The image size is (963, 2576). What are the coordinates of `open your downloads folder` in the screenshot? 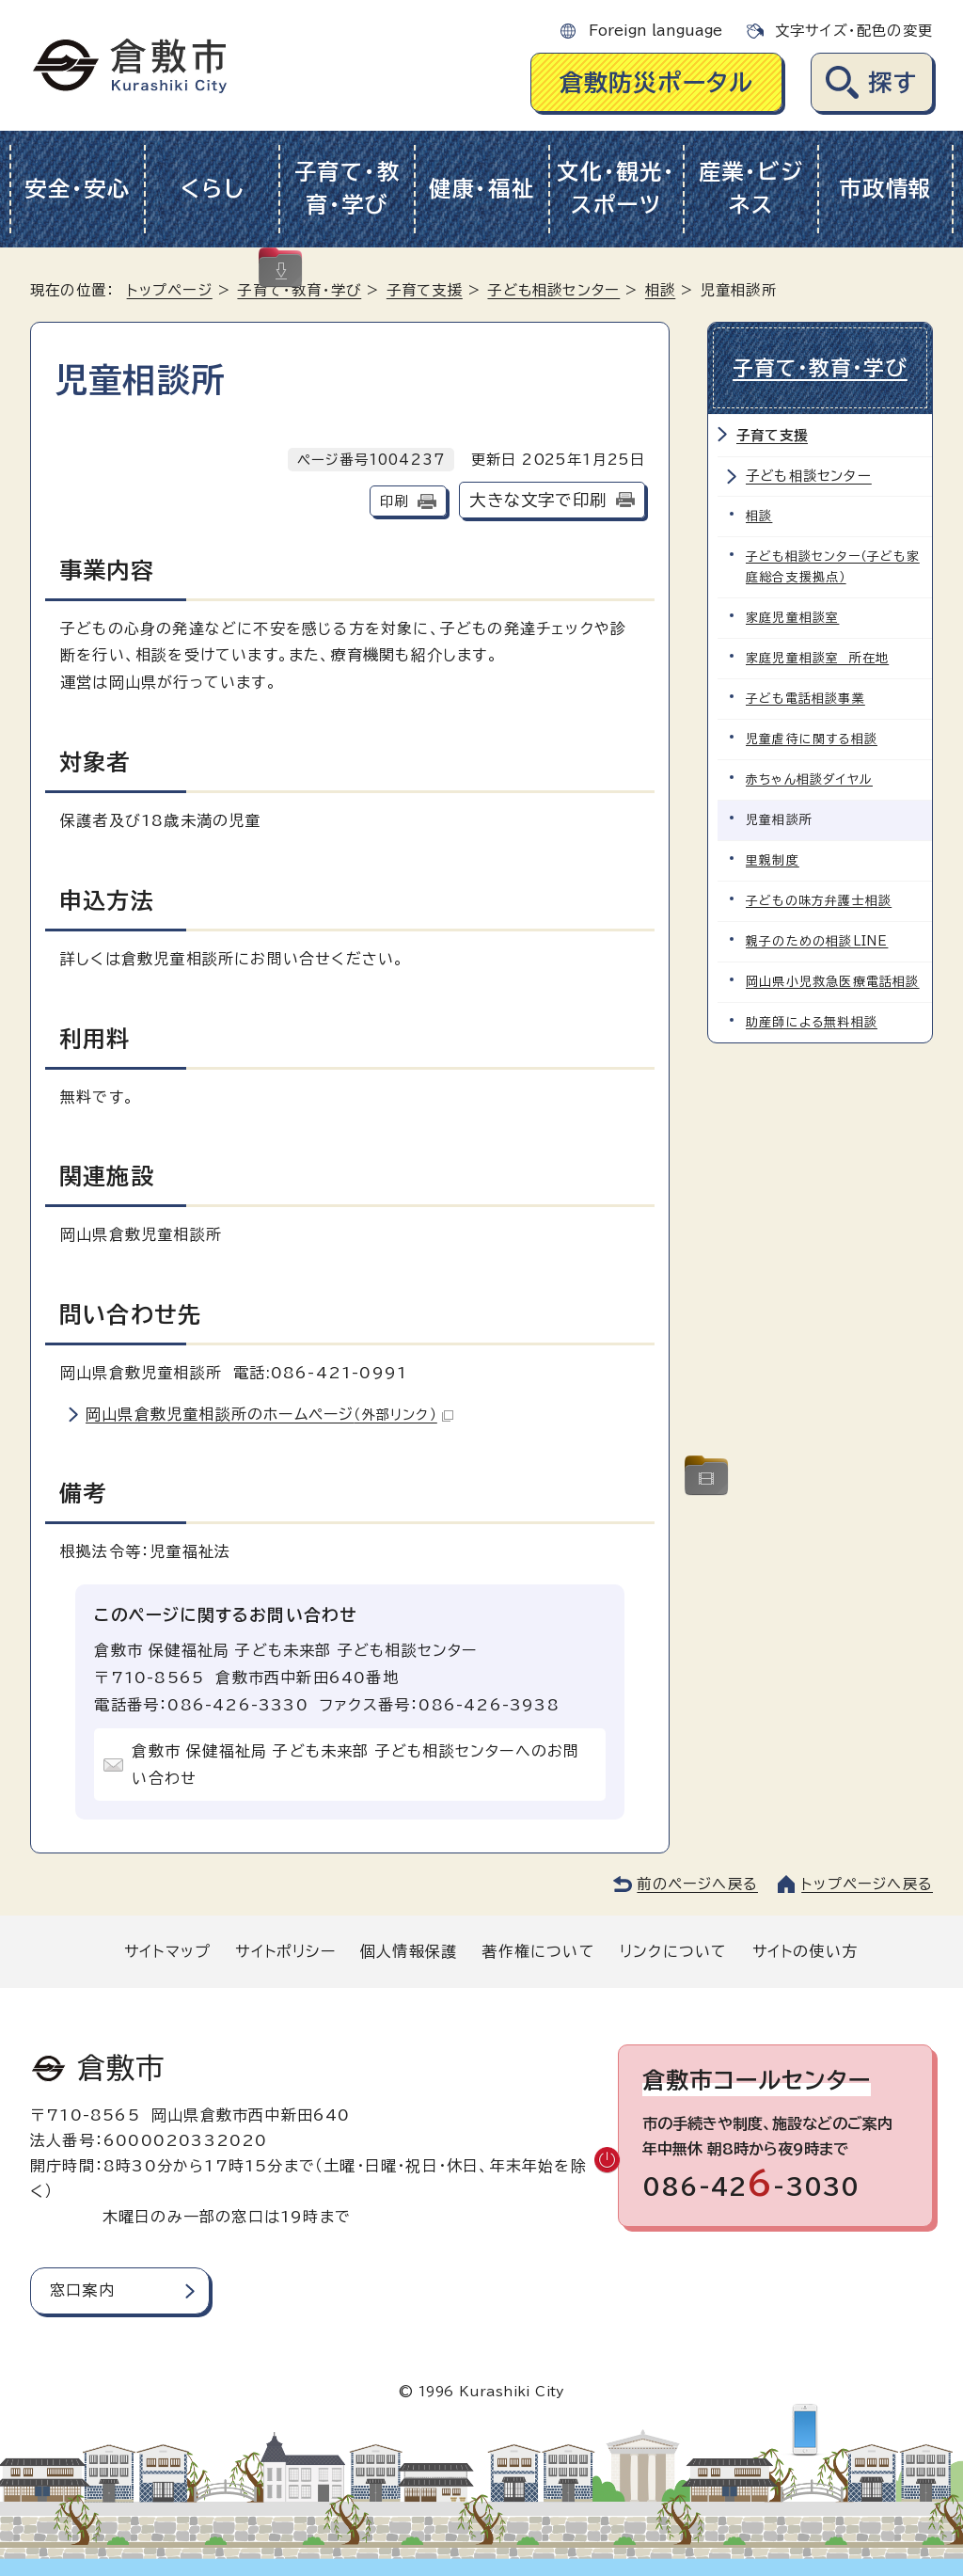 It's located at (280, 267).